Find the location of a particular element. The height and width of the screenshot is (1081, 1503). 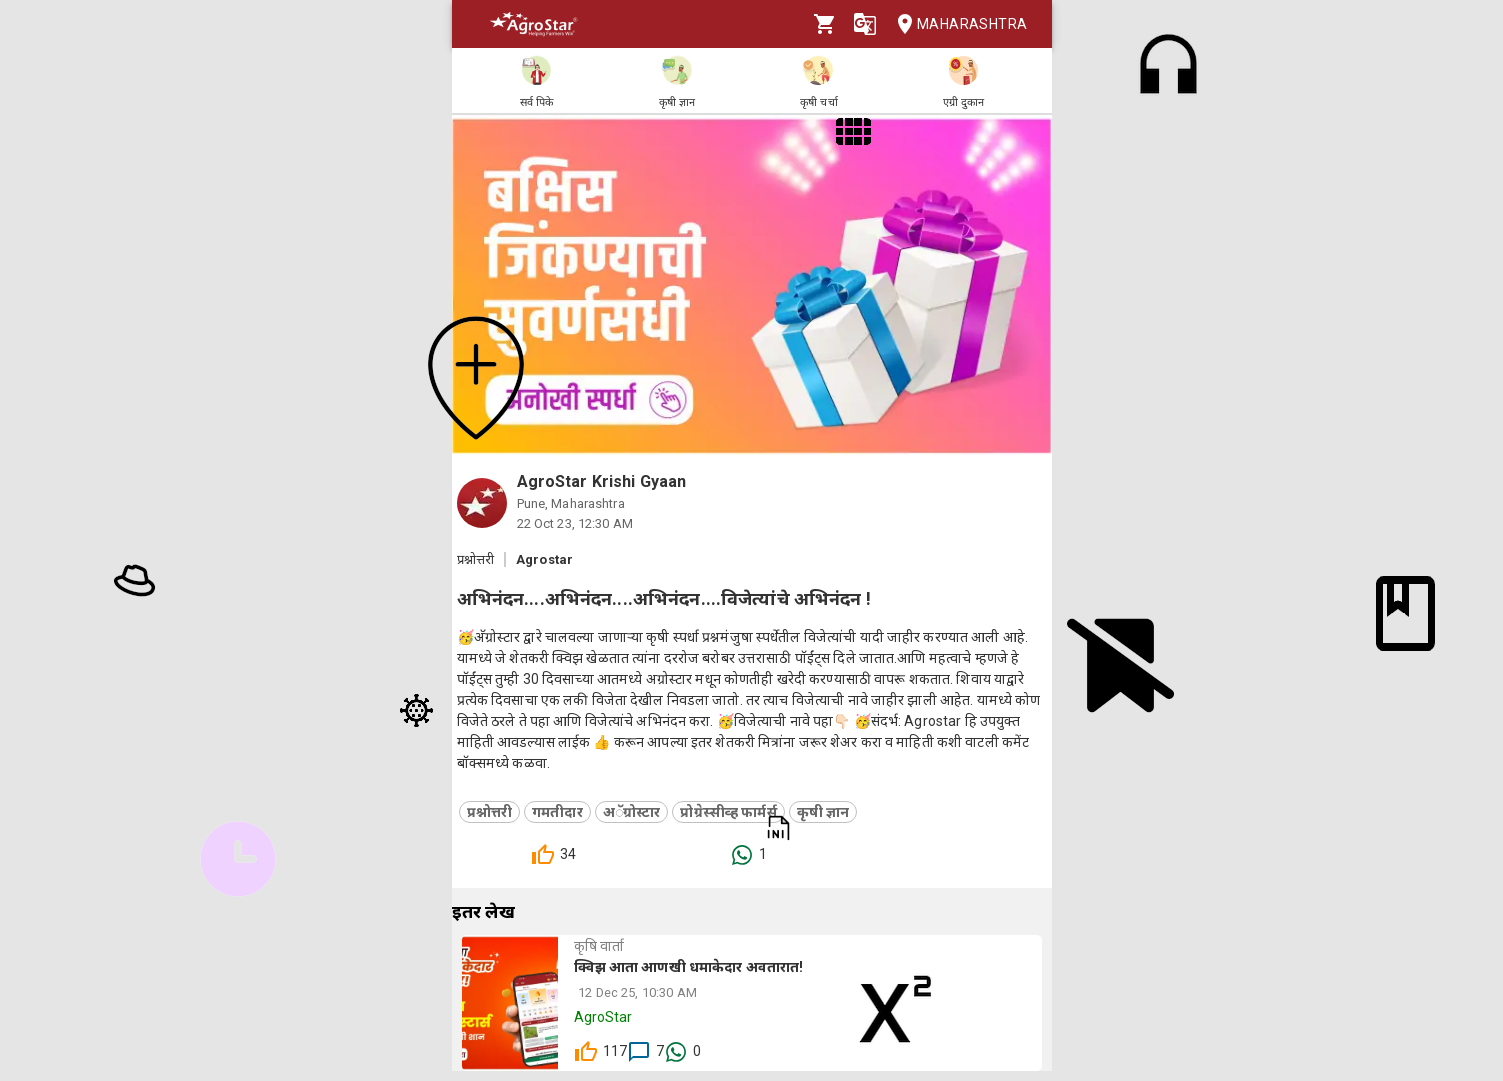

switch to comfortable grid view is located at coordinates (852, 131).